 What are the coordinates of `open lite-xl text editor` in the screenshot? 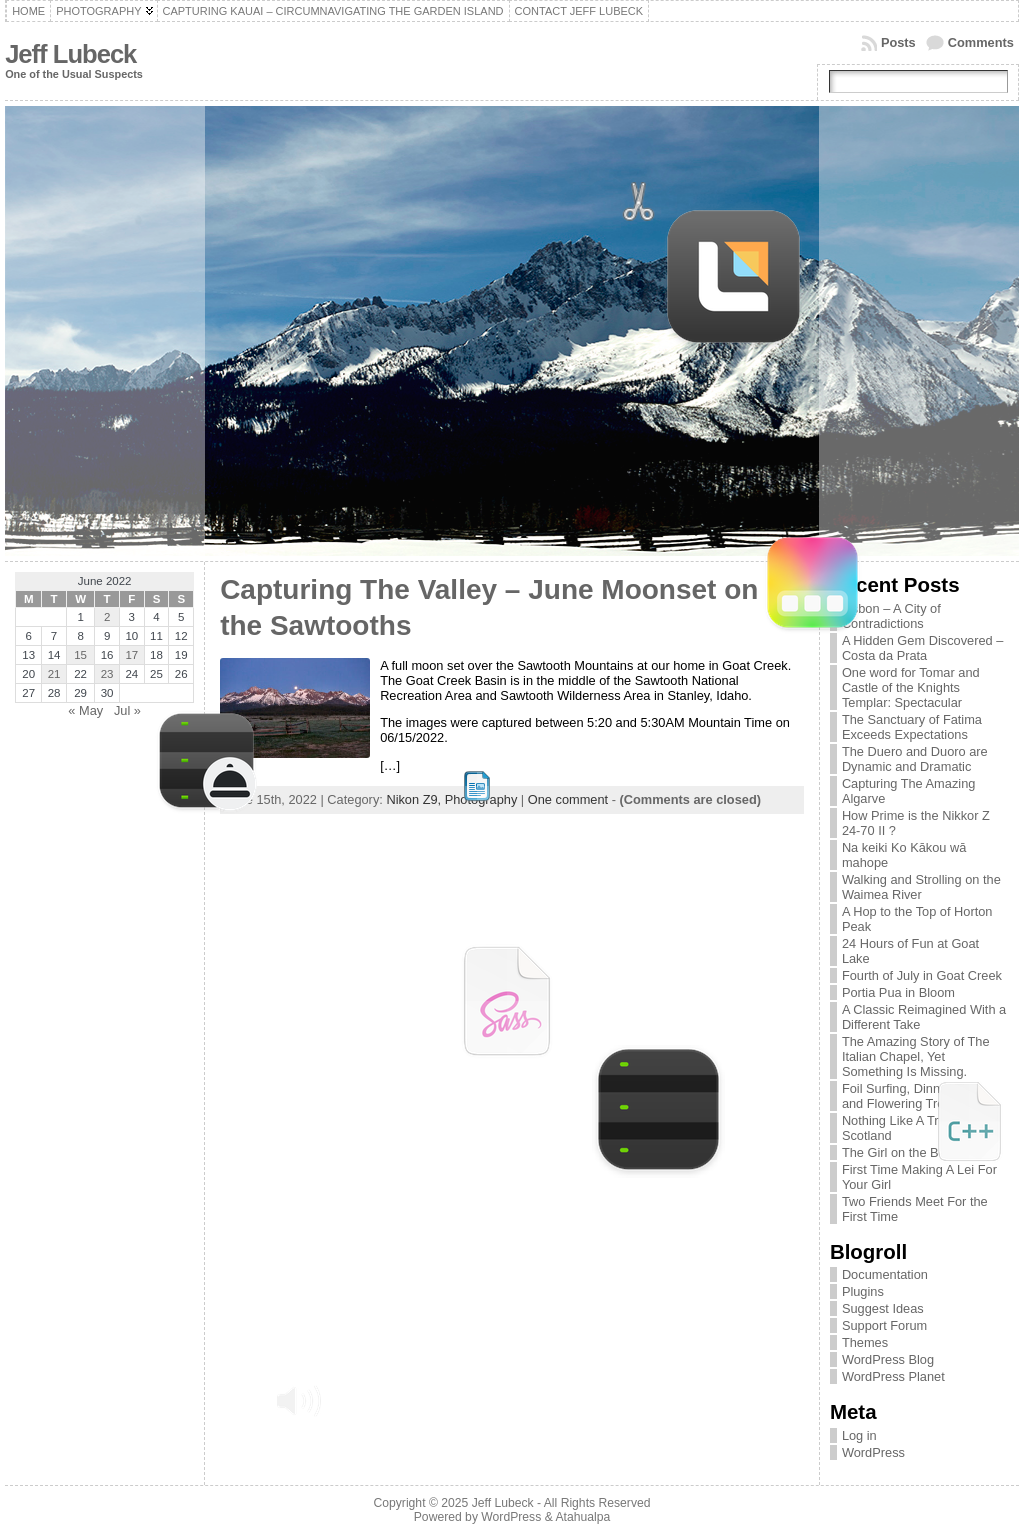 It's located at (733, 276).